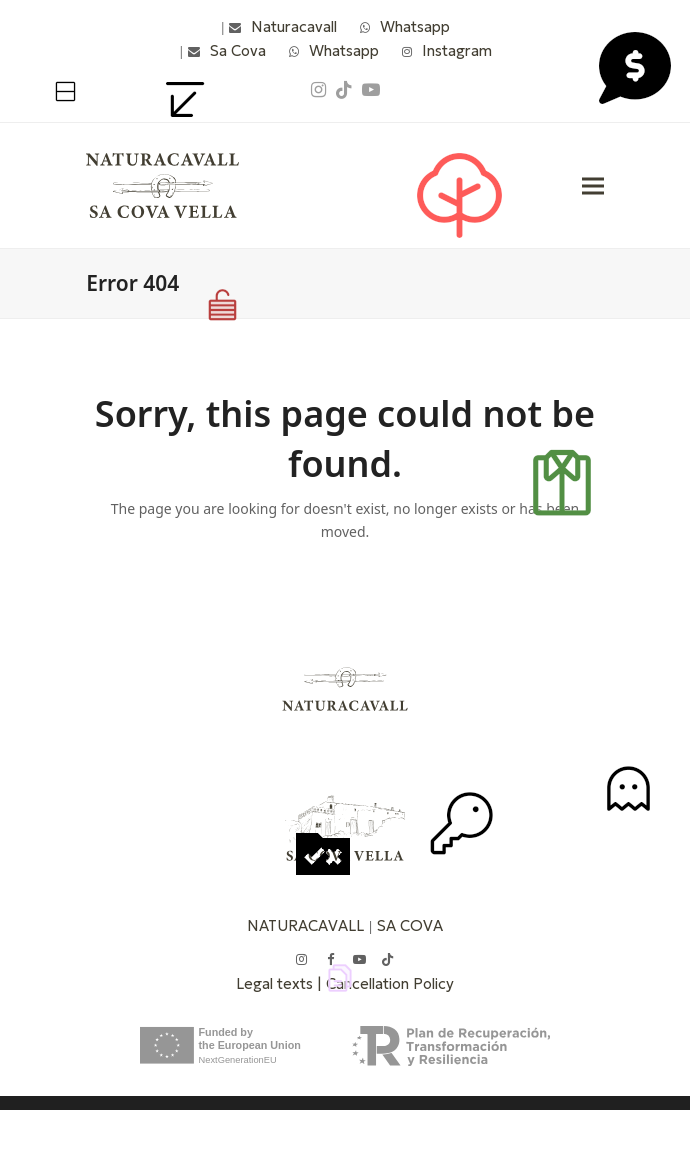  What do you see at coordinates (628, 789) in the screenshot?
I see `enable ghost mode or incognito browsing` at bounding box center [628, 789].